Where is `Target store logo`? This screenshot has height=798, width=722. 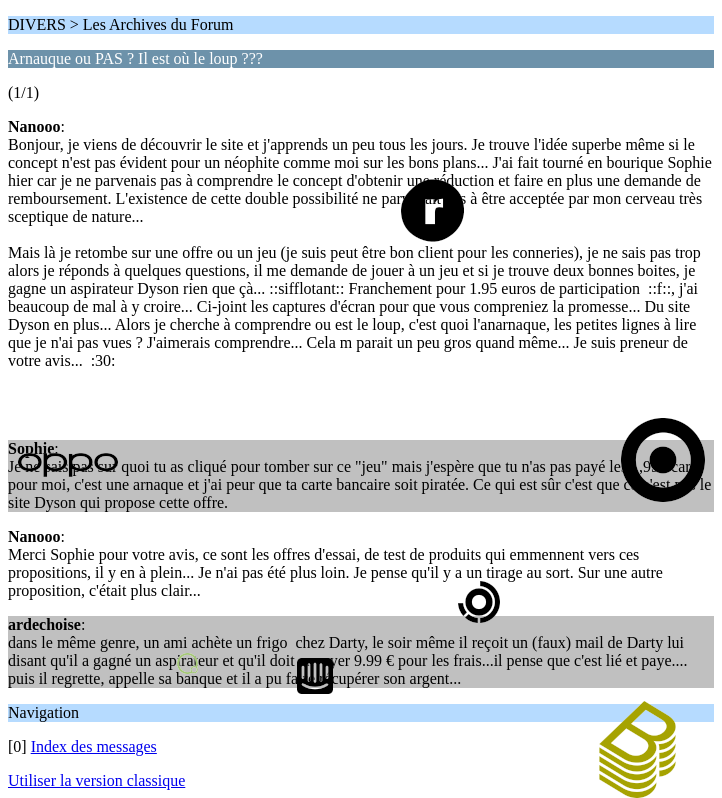 Target store logo is located at coordinates (663, 460).